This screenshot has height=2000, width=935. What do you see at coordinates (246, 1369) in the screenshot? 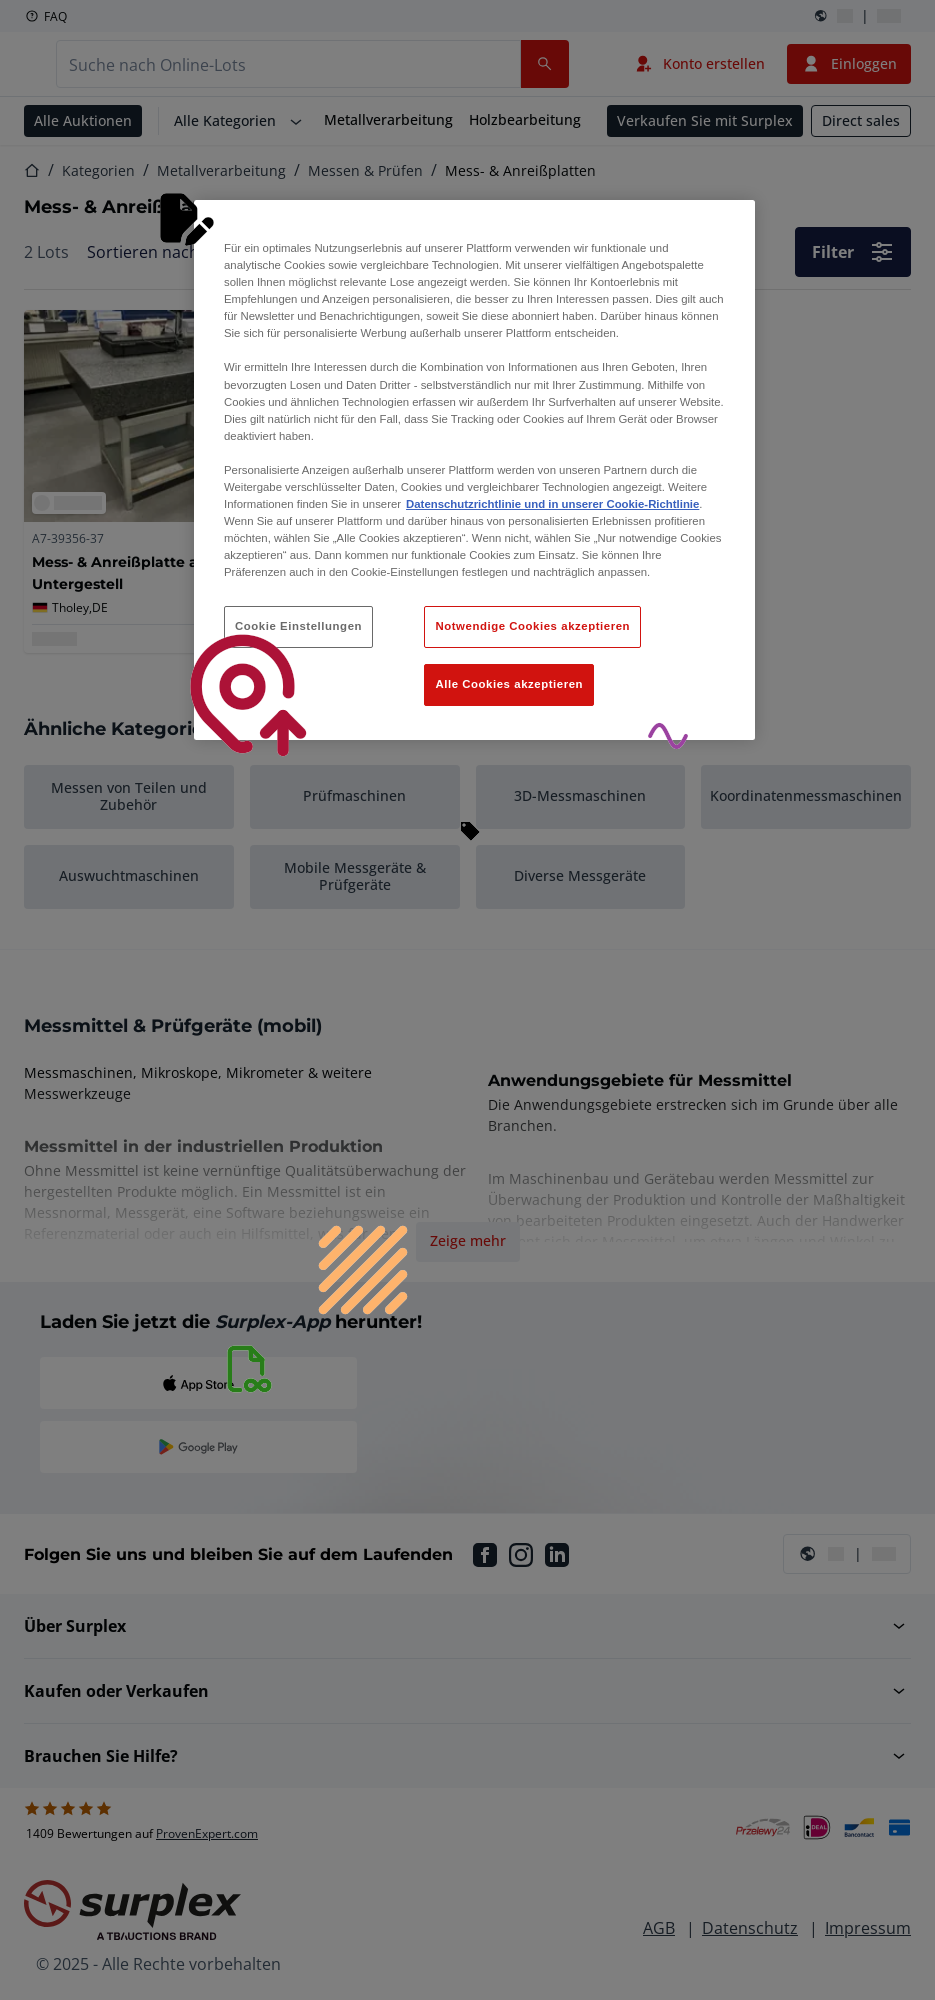
I see `a file with unlimited or infinite storage` at bounding box center [246, 1369].